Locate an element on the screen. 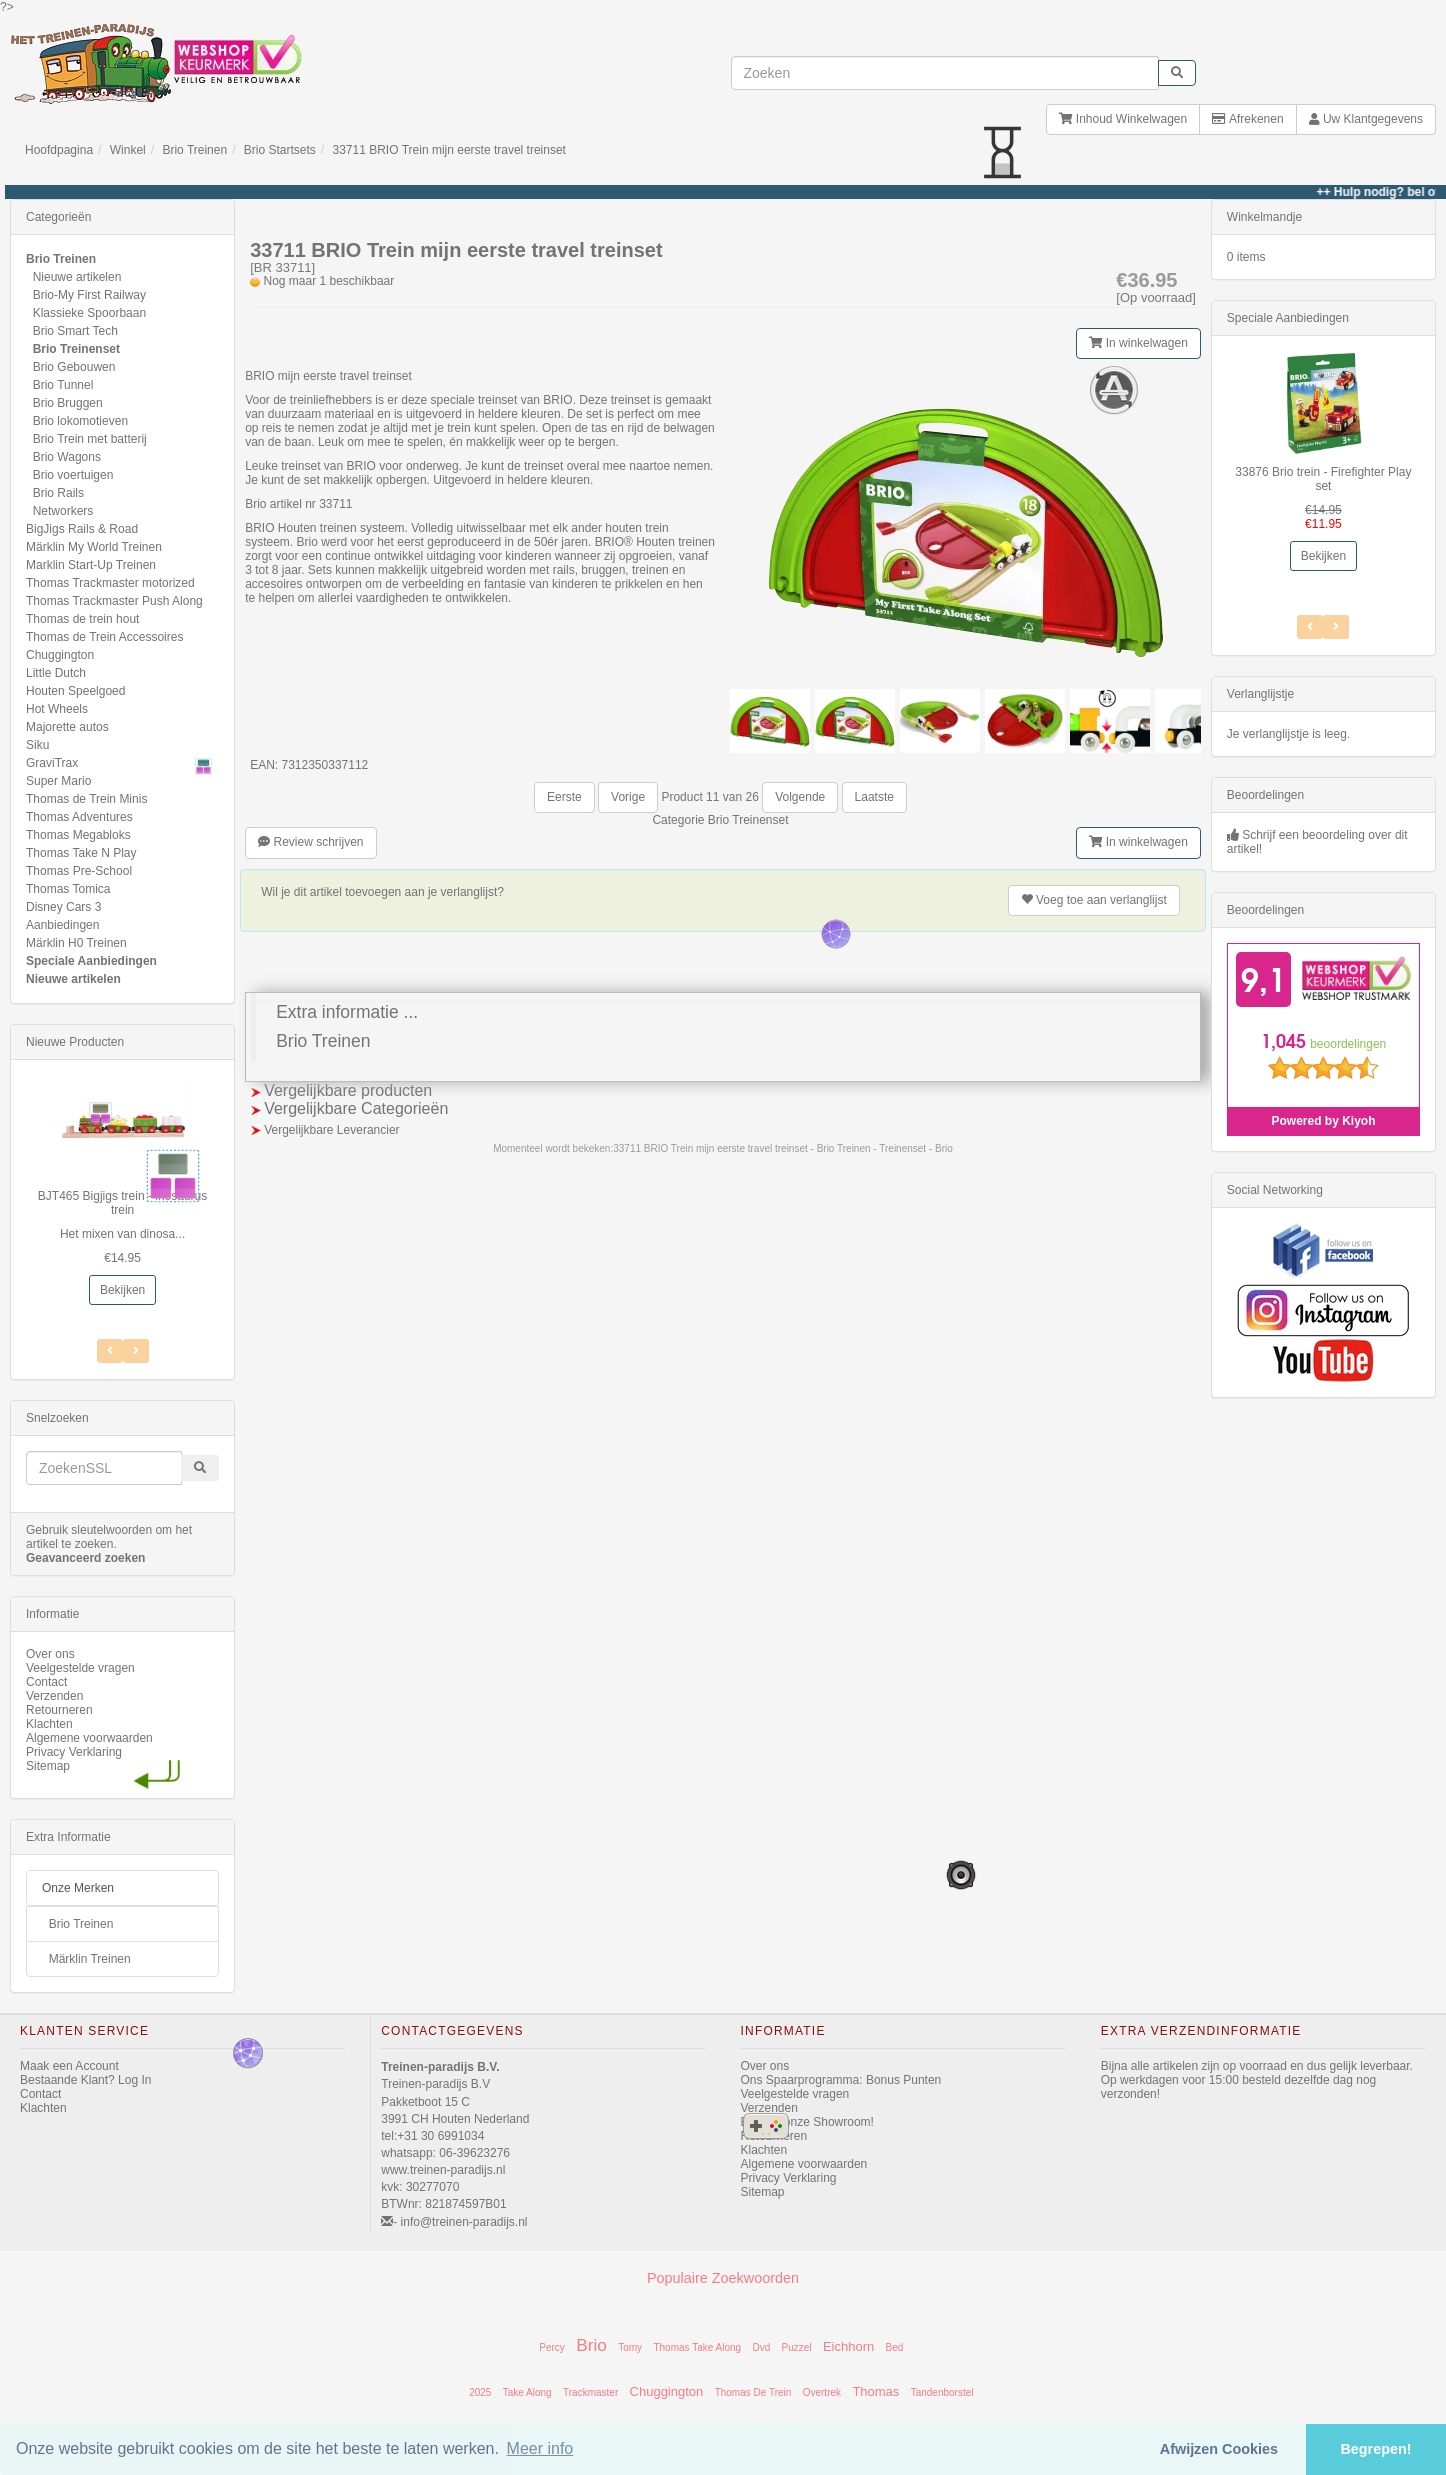 This screenshot has height=2475, width=1446. countdown timer or time remaining indicator is located at coordinates (1002, 152).